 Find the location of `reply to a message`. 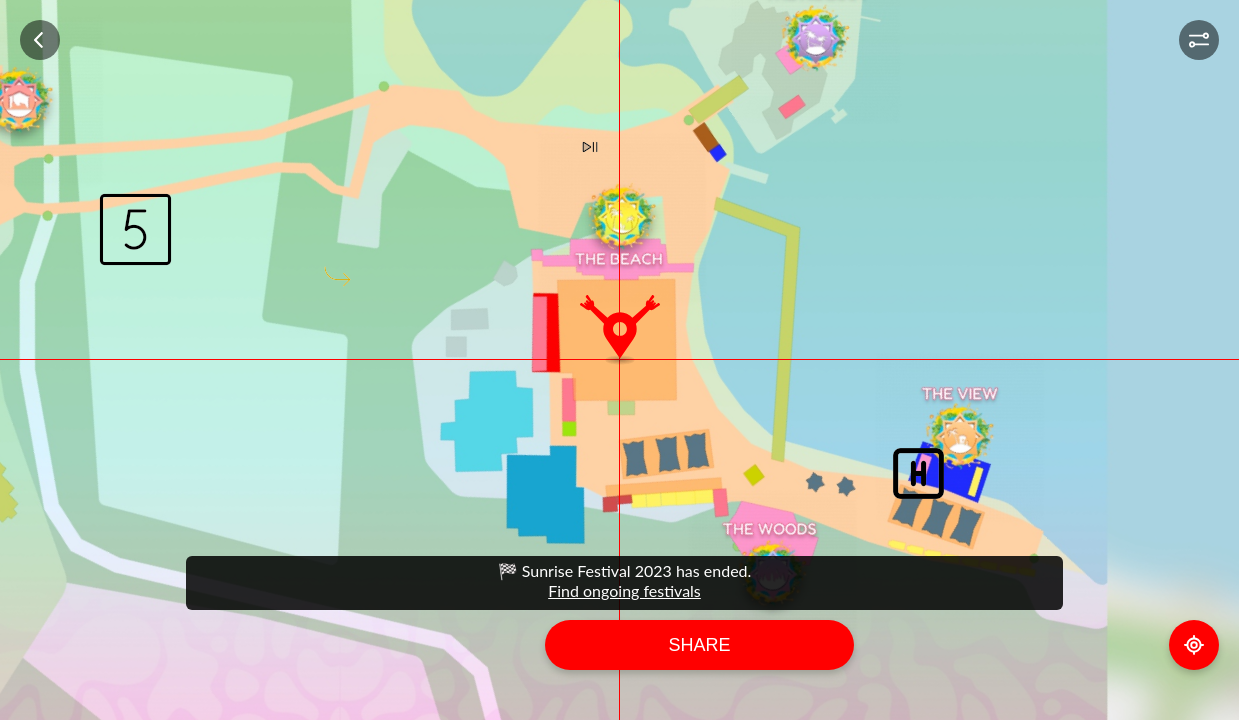

reply to a message is located at coordinates (337, 276).